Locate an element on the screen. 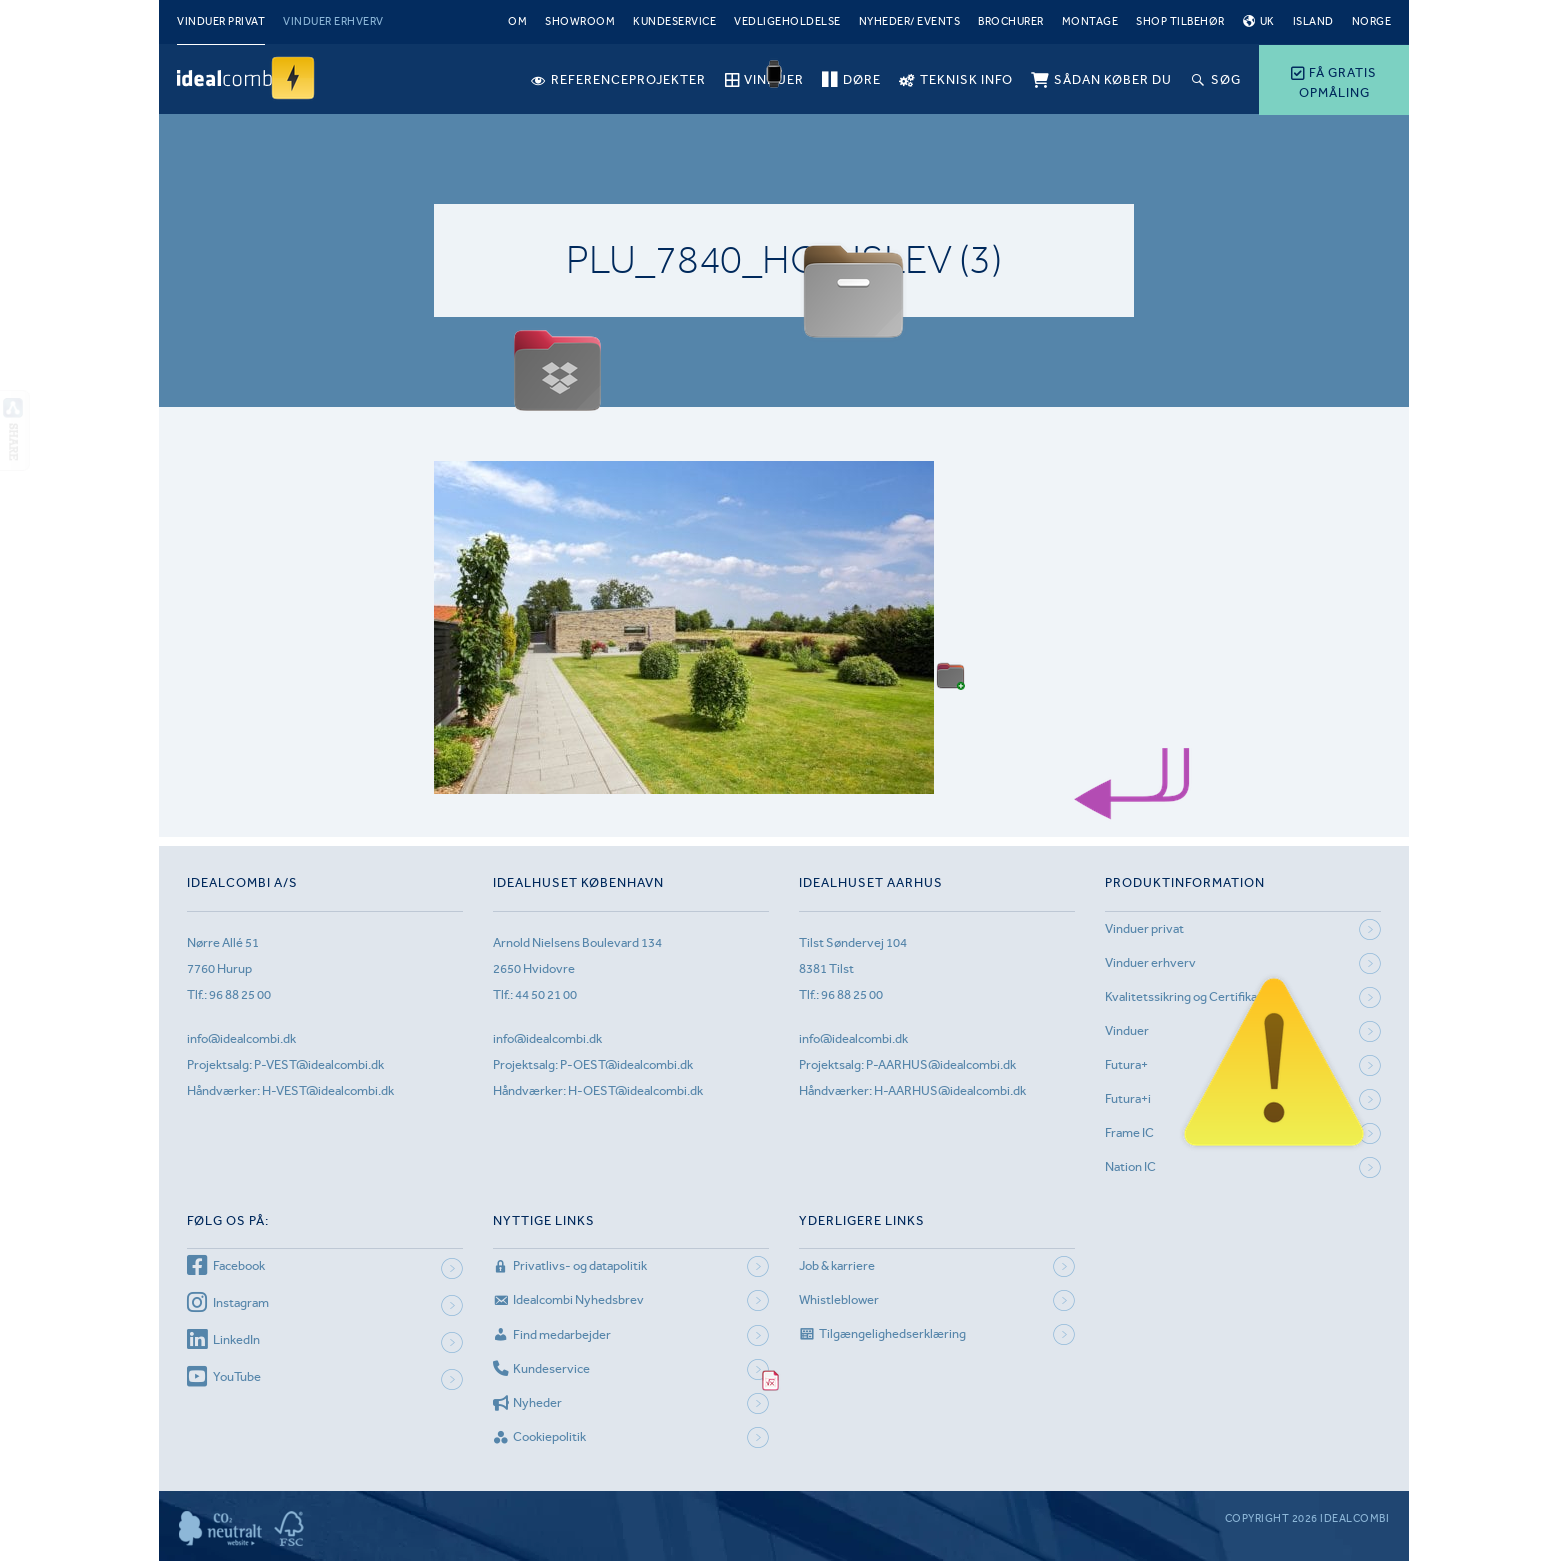  create a new folder is located at coordinates (950, 675).